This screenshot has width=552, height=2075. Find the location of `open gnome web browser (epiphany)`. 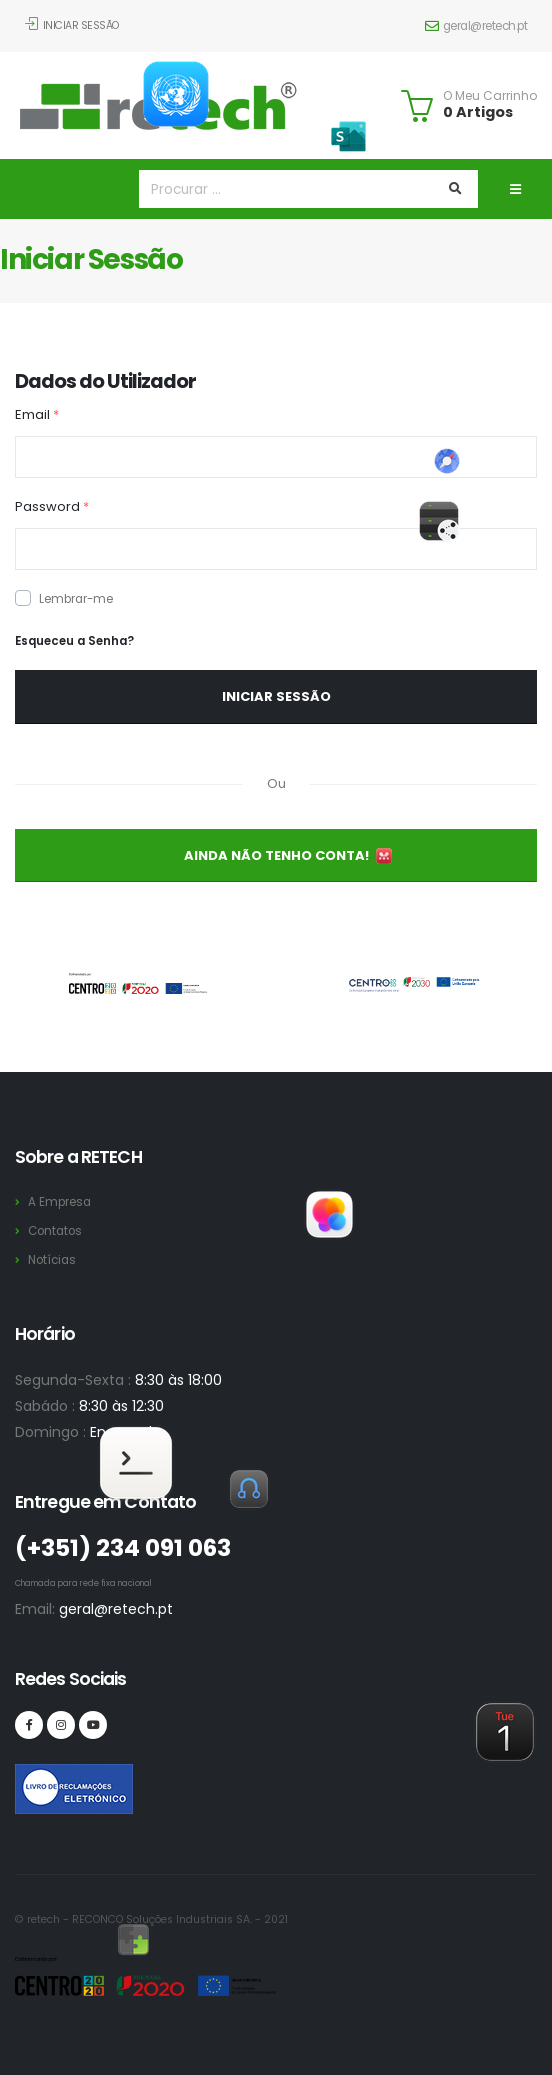

open gnome web browser (epiphany) is located at coordinates (447, 461).